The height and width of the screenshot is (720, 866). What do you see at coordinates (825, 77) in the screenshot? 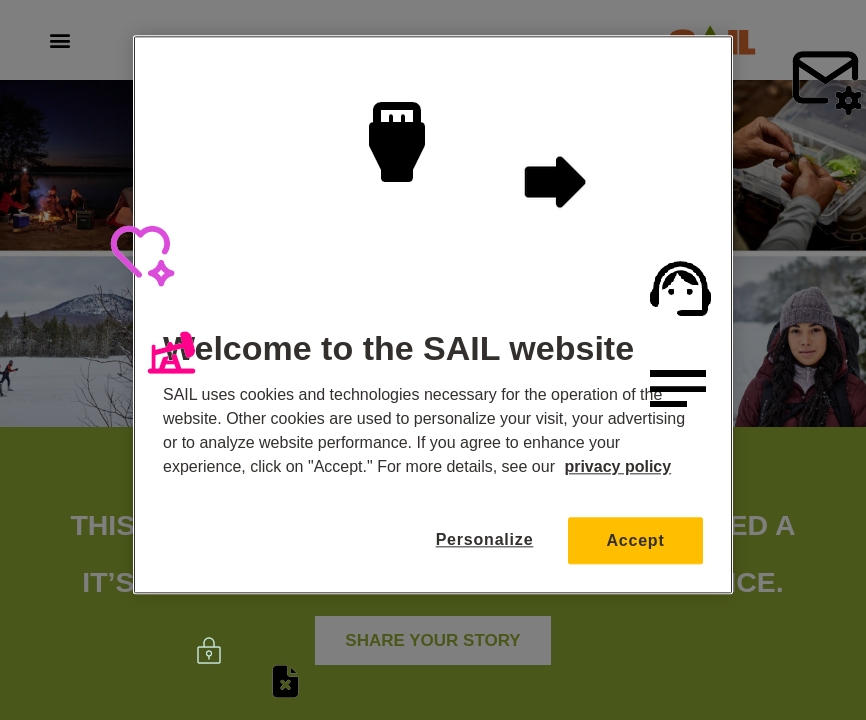
I see `access email settings` at bounding box center [825, 77].